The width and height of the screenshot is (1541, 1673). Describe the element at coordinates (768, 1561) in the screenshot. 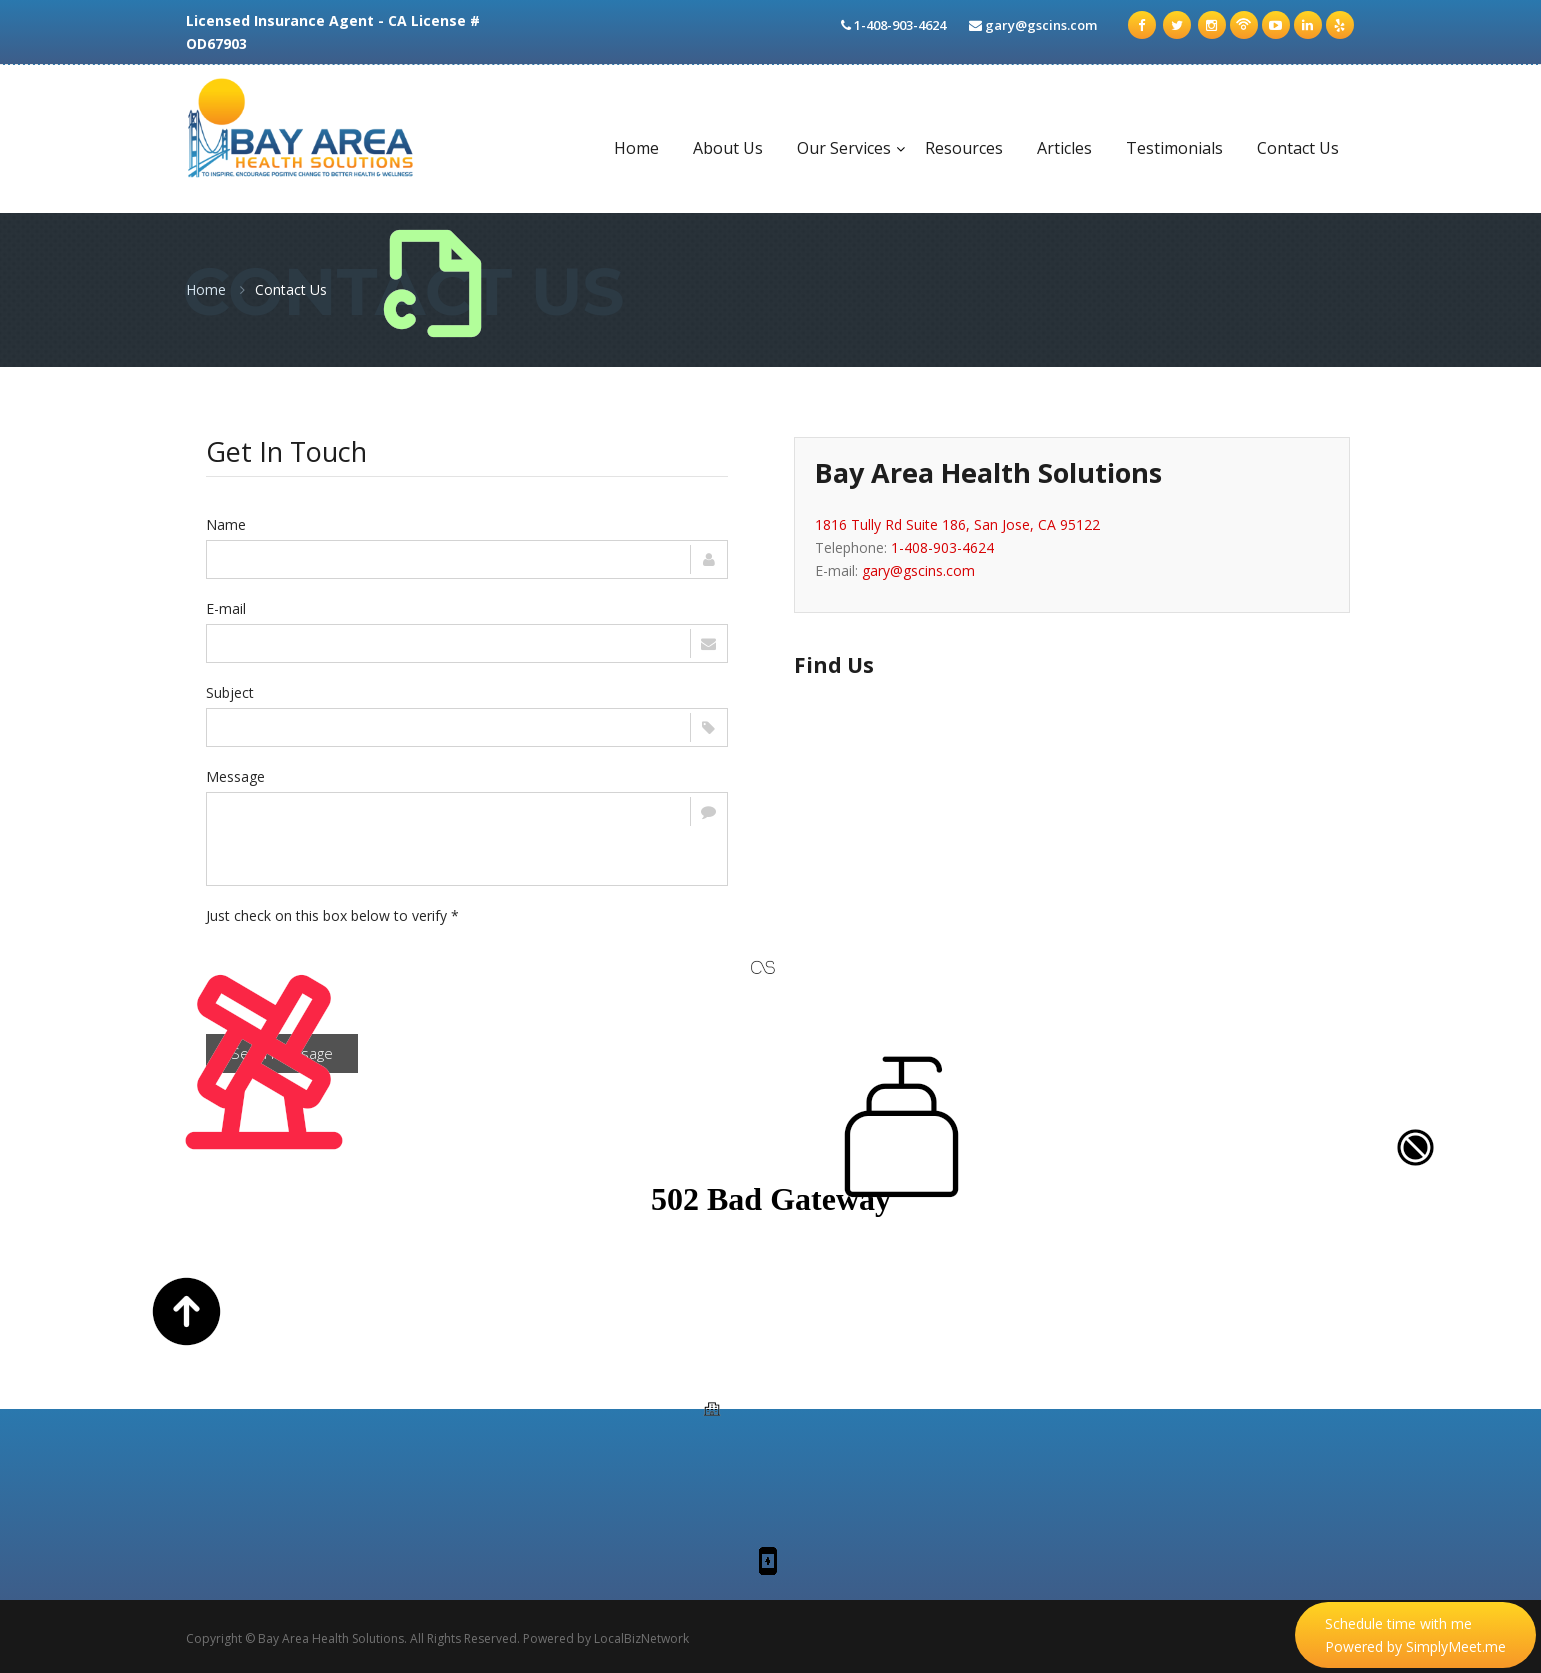

I see `find nearby charging stations` at that location.